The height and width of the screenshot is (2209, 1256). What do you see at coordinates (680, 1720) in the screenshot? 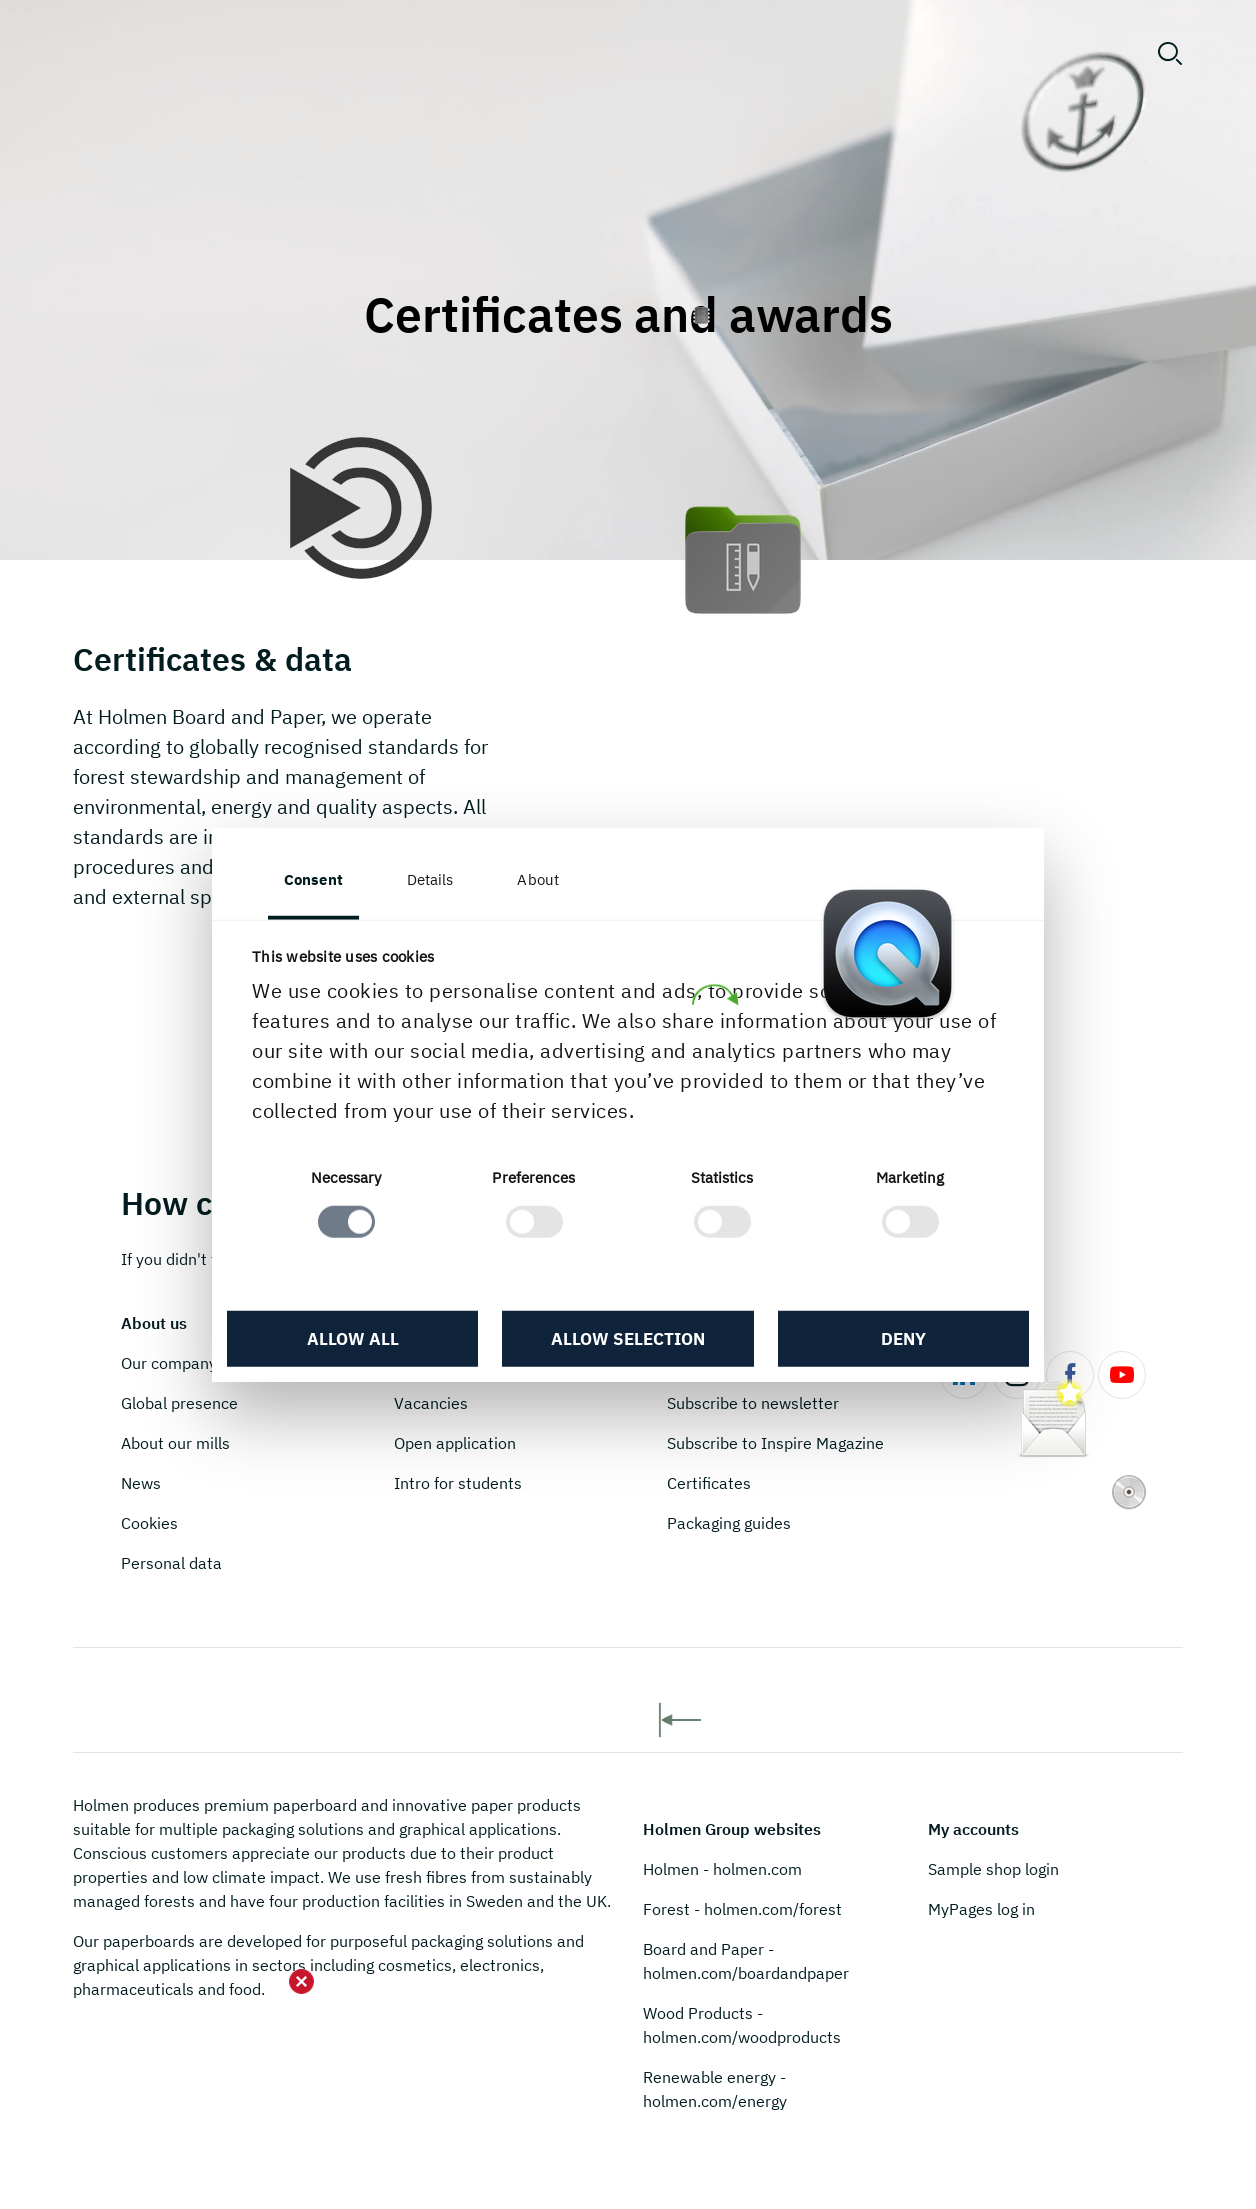
I see `go to the first item in a list or sequence` at bounding box center [680, 1720].